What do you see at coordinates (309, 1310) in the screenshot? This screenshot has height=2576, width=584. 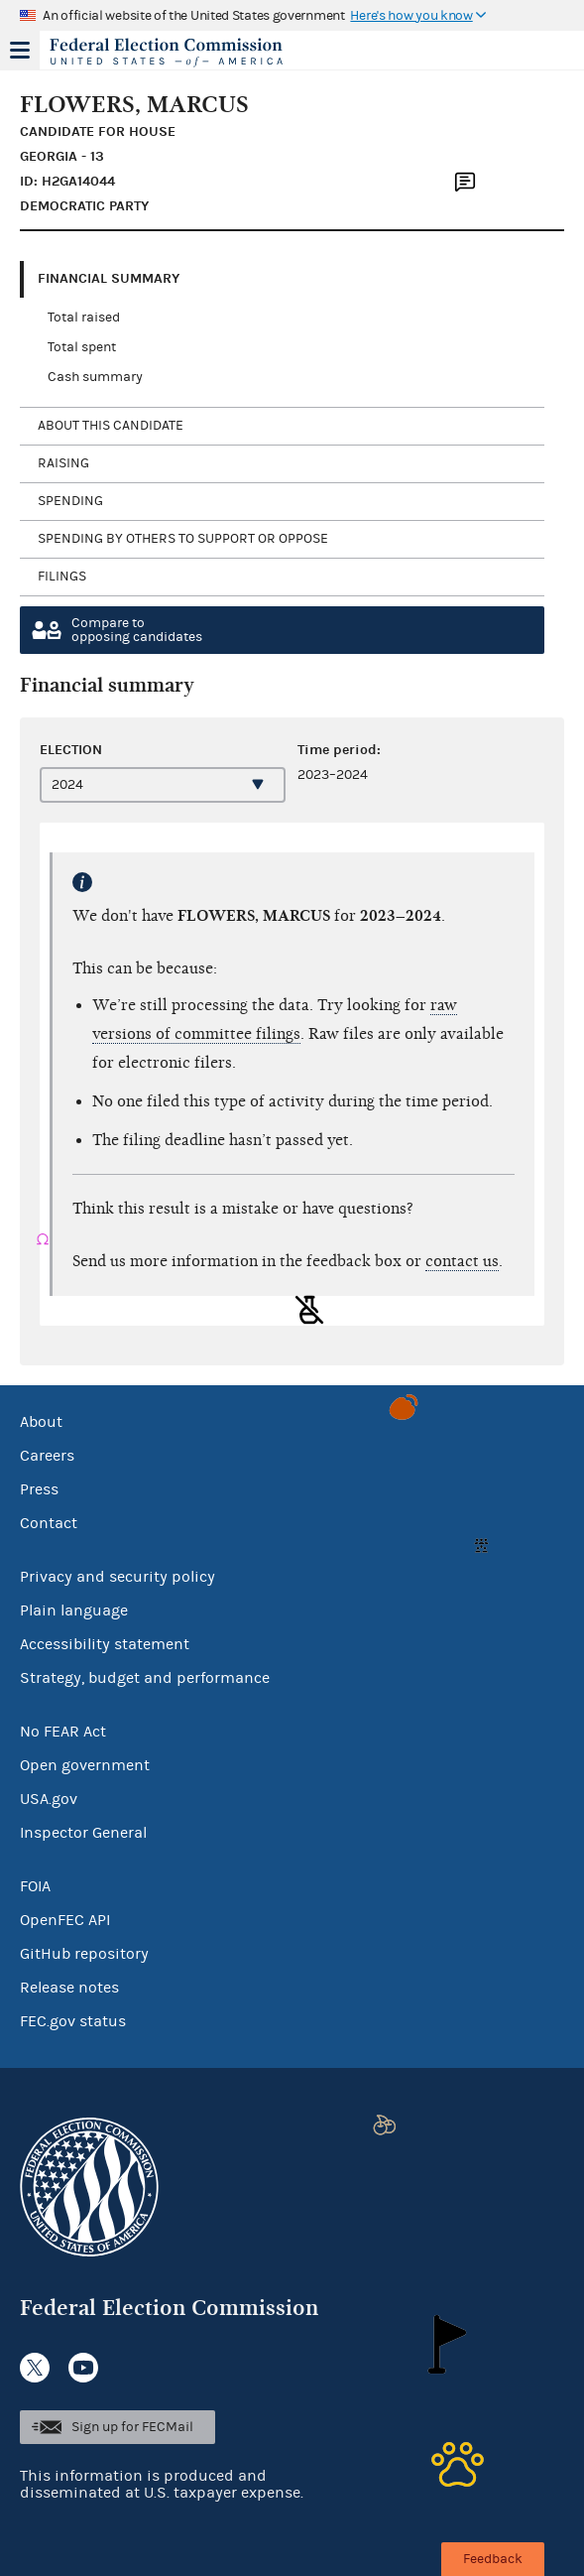 I see `disable lab or experimental features` at bounding box center [309, 1310].